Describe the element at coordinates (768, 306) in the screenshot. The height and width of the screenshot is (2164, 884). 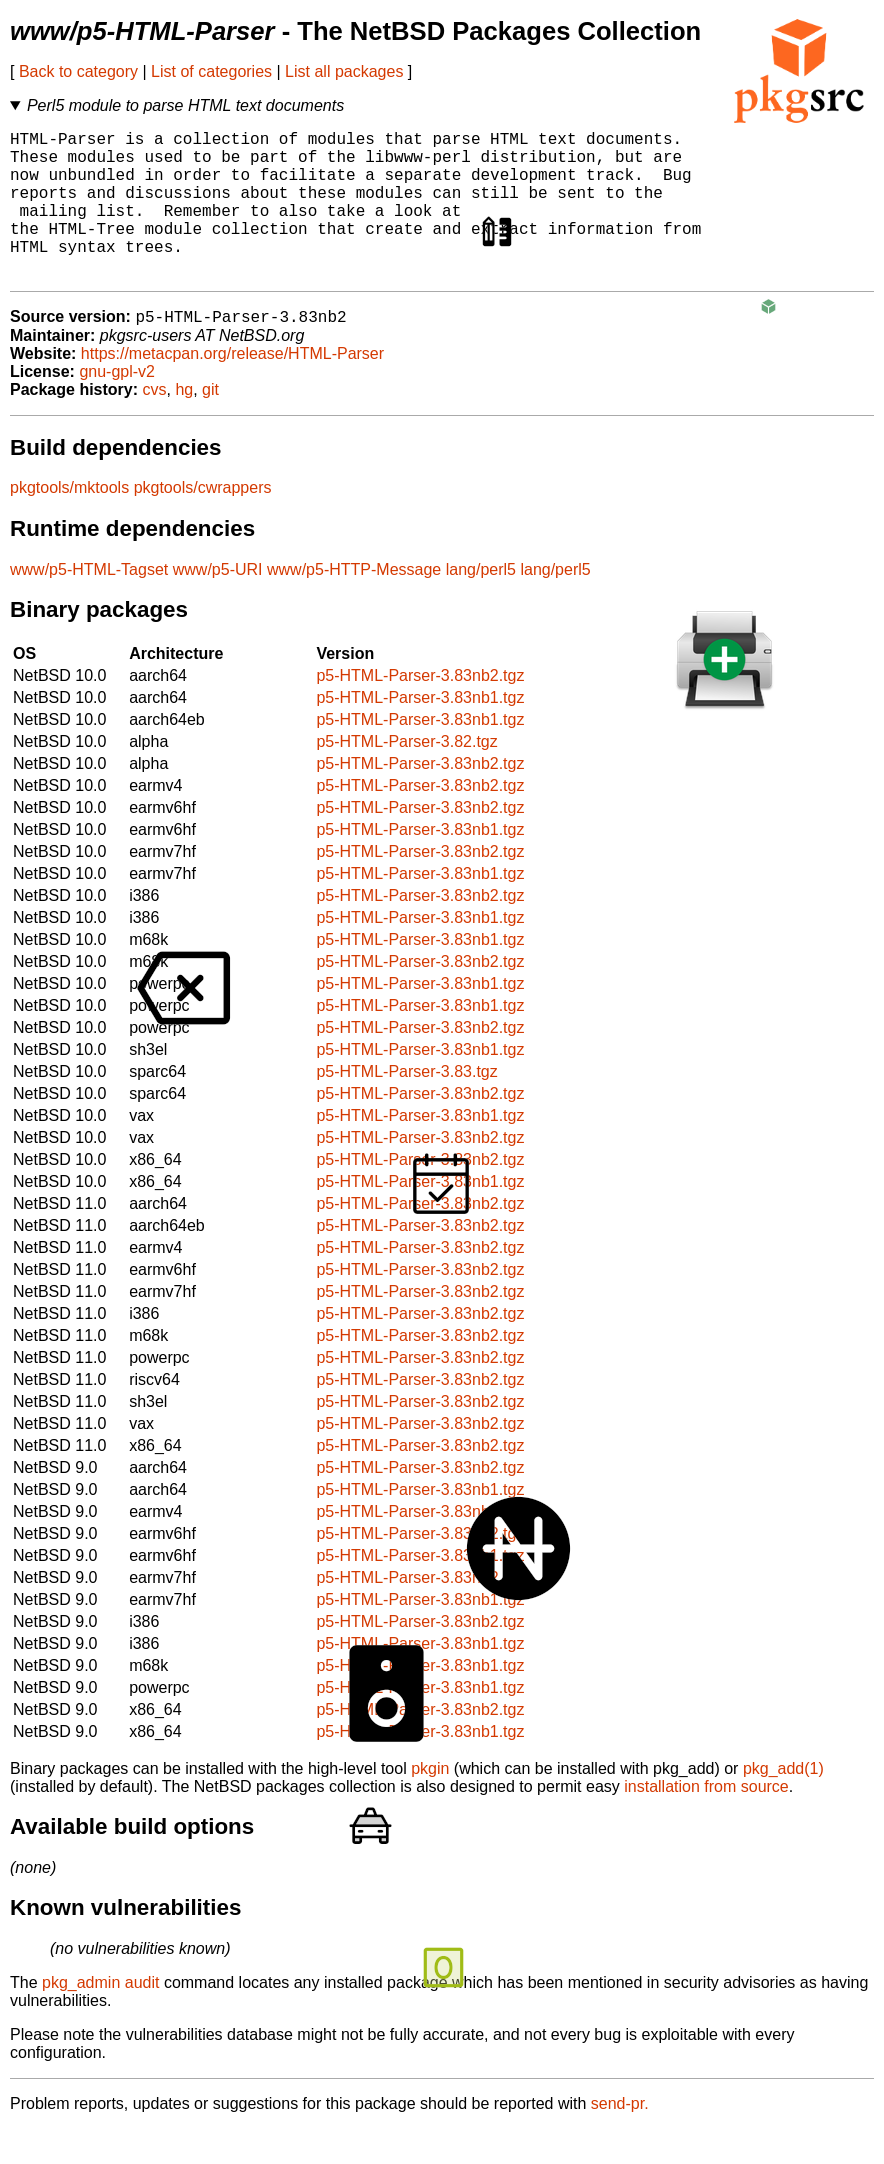
I see `view 3D model or object` at that location.